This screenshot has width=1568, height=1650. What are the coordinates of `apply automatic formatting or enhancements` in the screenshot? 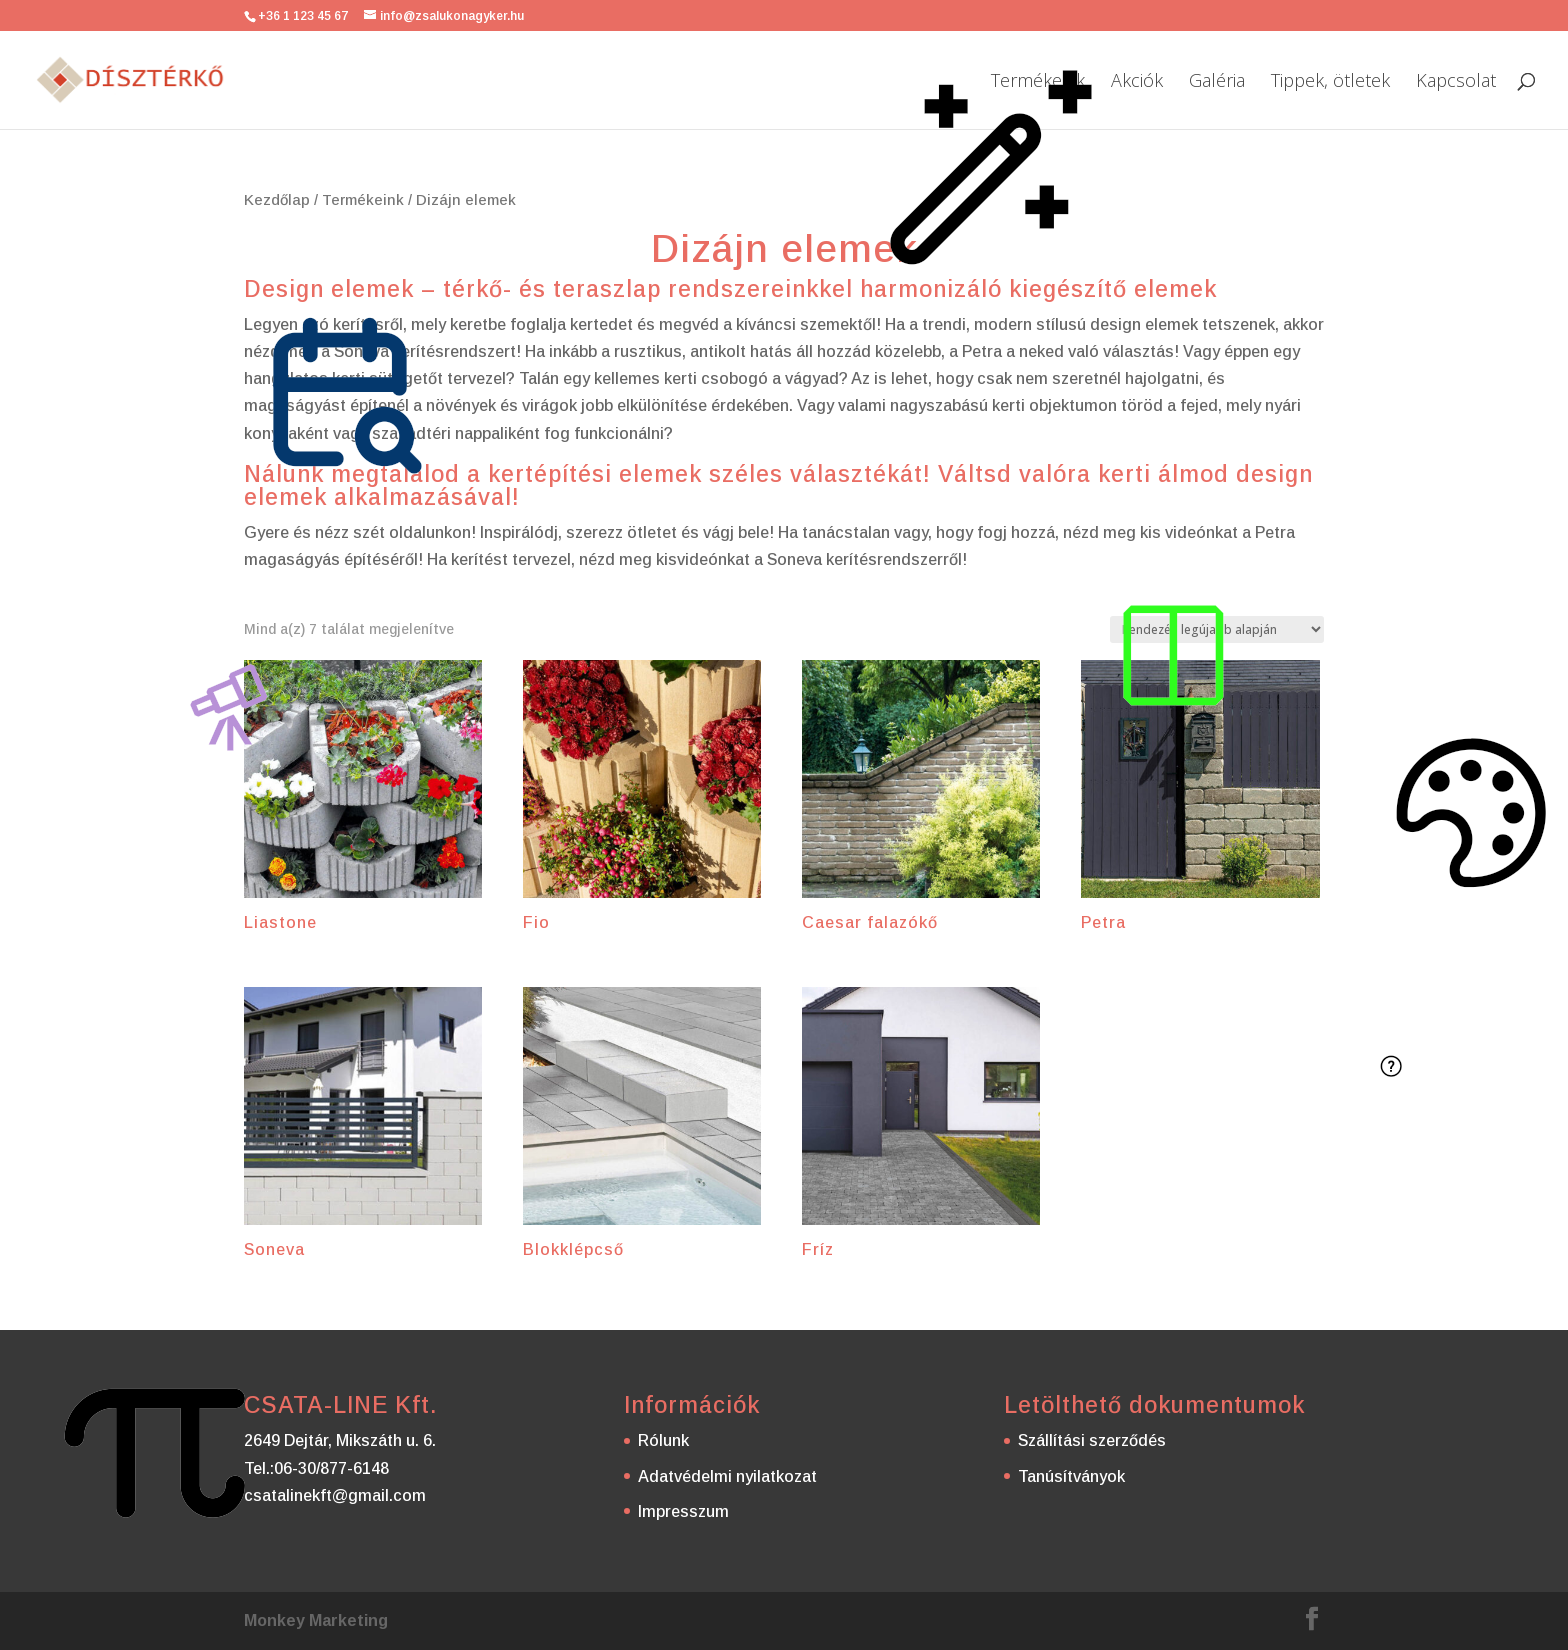 It's located at (991, 171).